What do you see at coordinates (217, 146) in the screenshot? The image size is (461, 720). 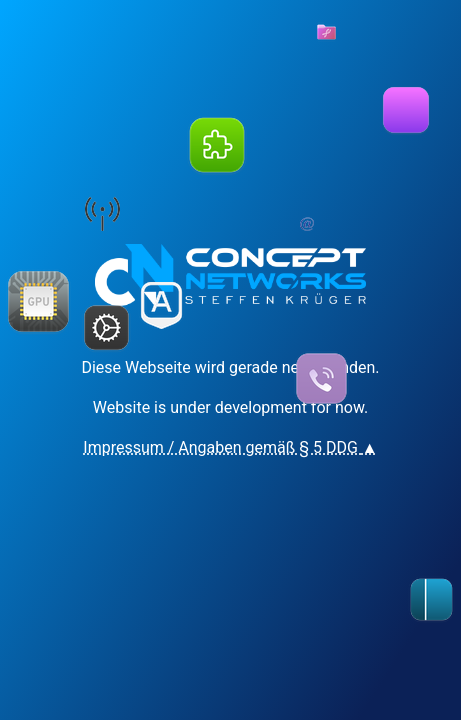 I see `manage browser or app extensions` at bounding box center [217, 146].